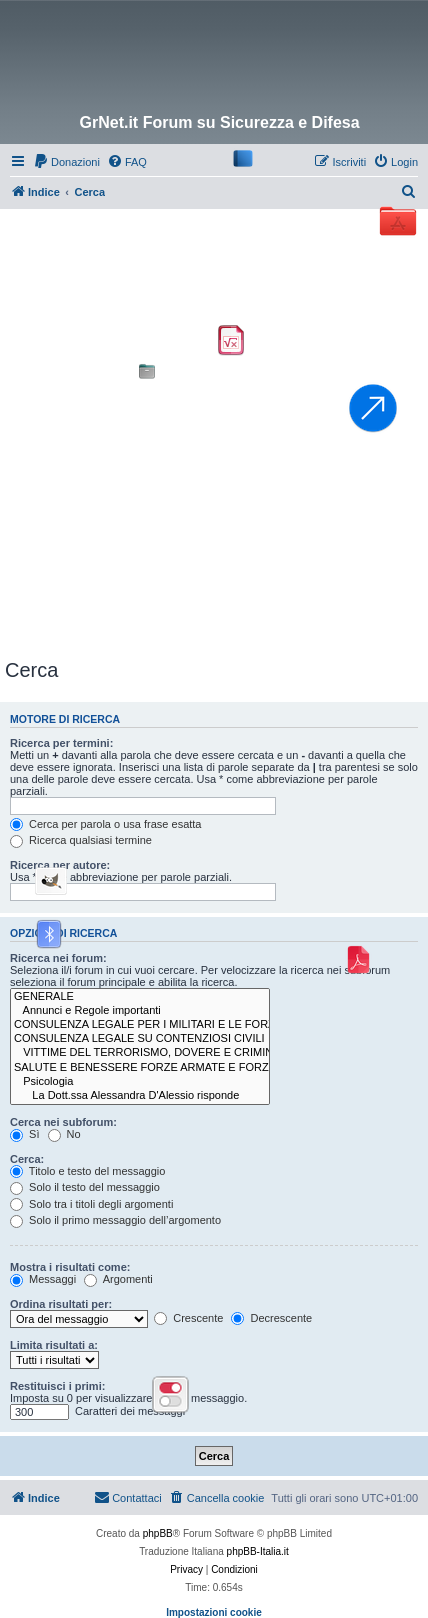  Describe the element at coordinates (147, 371) in the screenshot. I see `open the file manager application` at that location.